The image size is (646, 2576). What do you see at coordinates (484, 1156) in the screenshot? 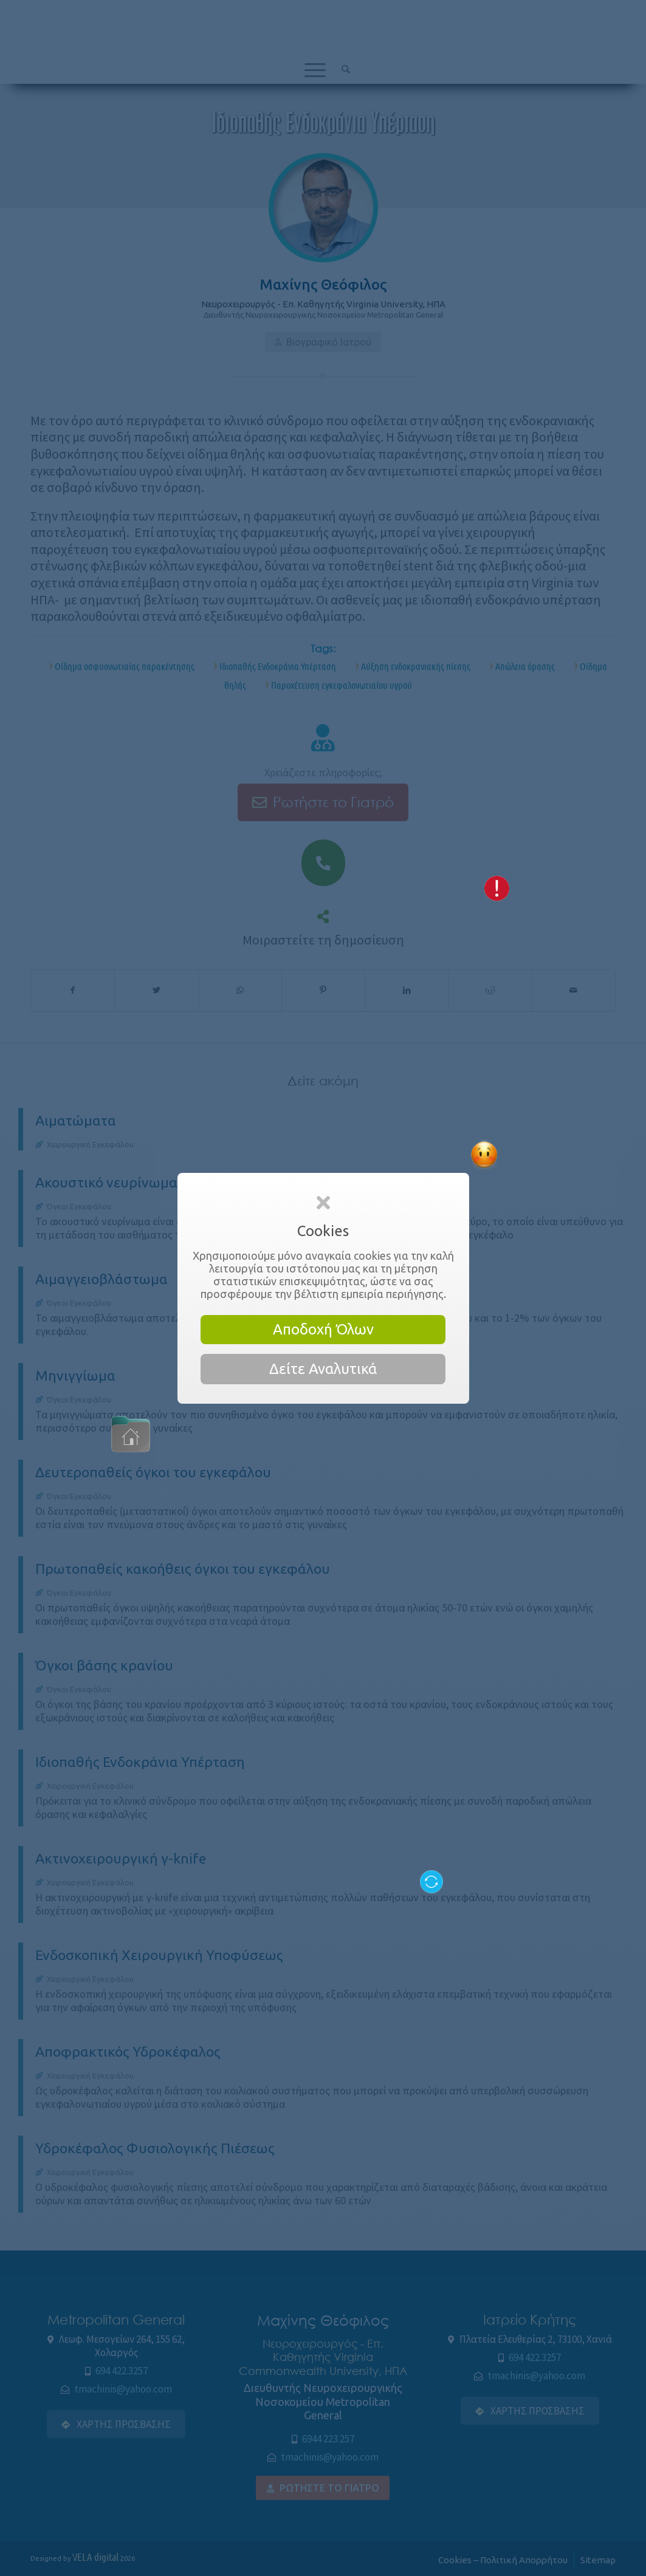
I see `indicates embarrassment or awkwardness in a message` at bounding box center [484, 1156].